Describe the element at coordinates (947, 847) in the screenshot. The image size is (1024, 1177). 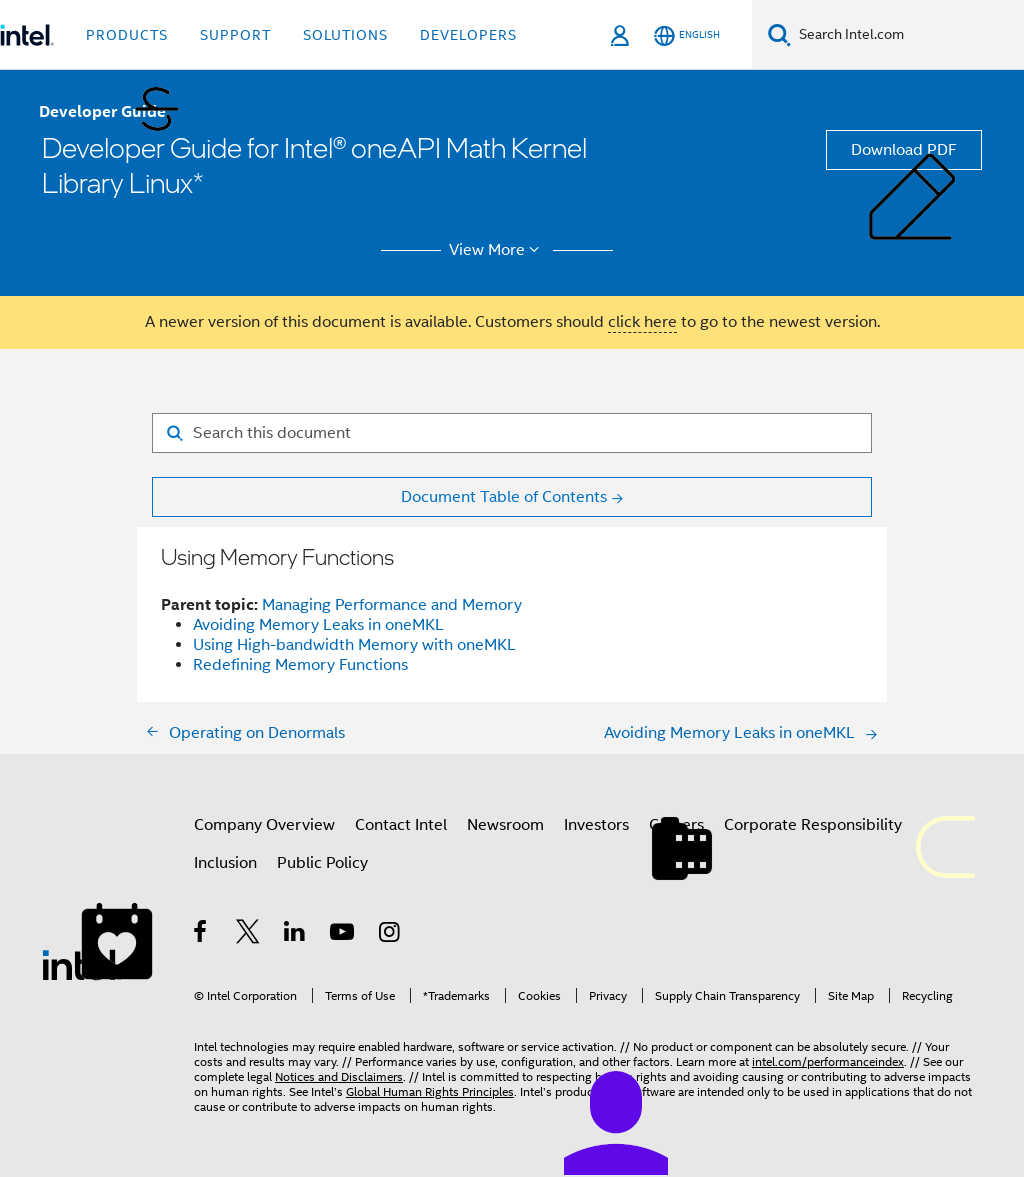
I see `indicates a proper subset relationship in mathematical notation` at that location.